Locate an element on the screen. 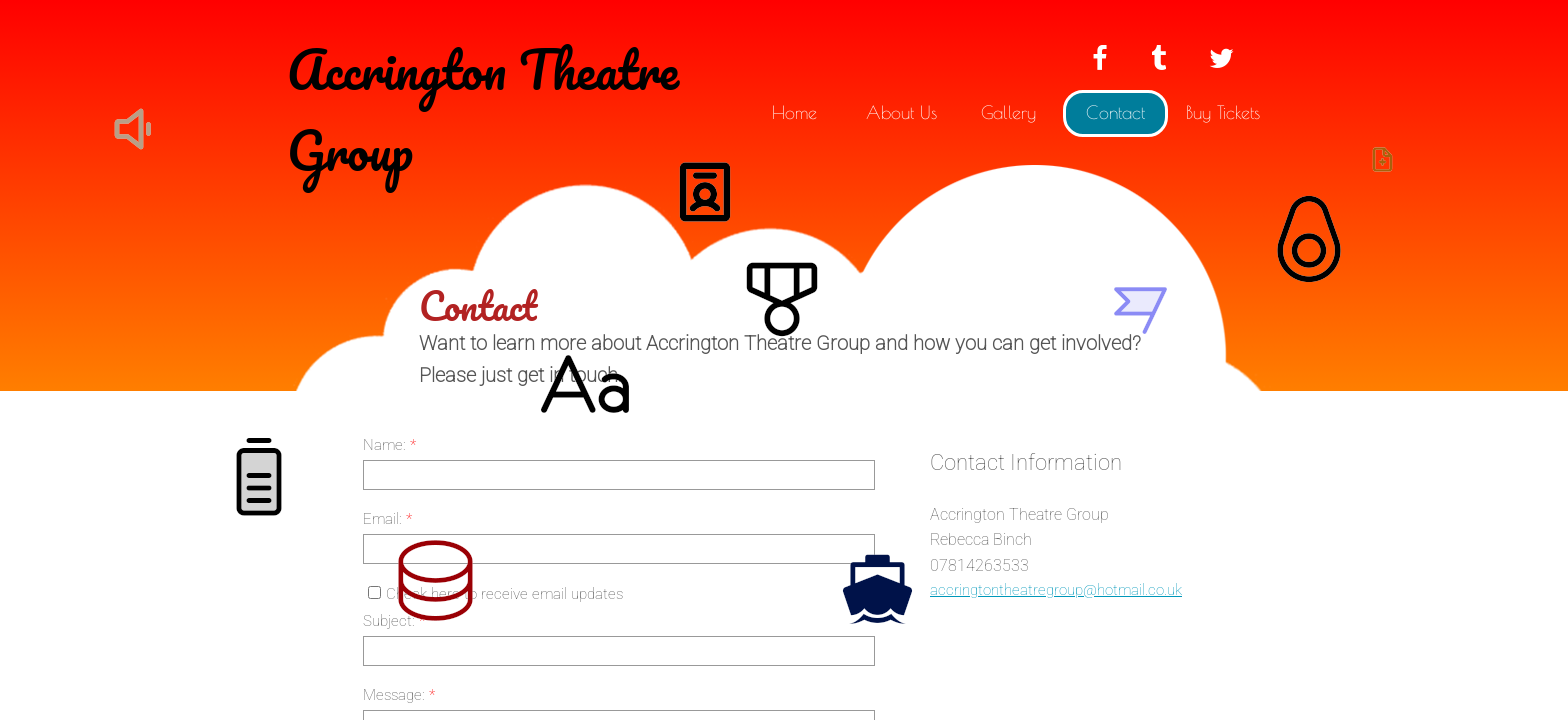 Image resolution: width=1568 pixels, height=720 pixels. access boat or ferry transportation options is located at coordinates (877, 590).